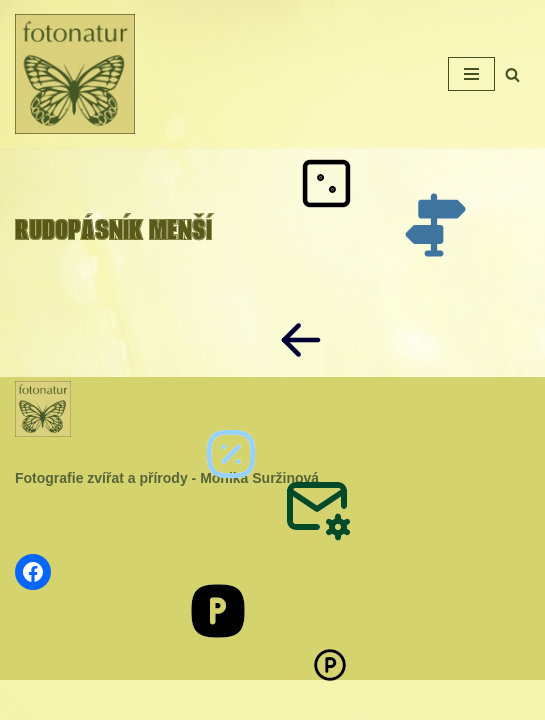 This screenshot has width=545, height=720. What do you see at coordinates (330, 665) in the screenshot?
I see `visit Product Hunt website` at bounding box center [330, 665].